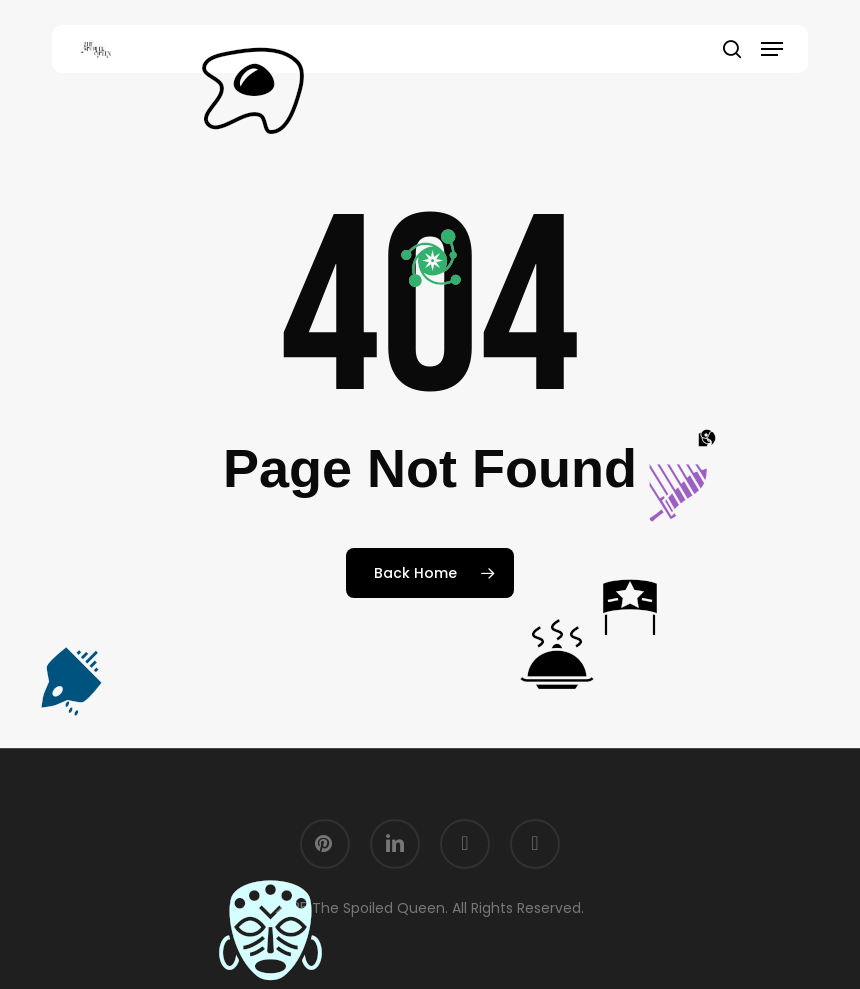 This screenshot has height=989, width=860. Describe the element at coordinates (630, 607) in the screenshot. I see `view featured or starred content` at that location.